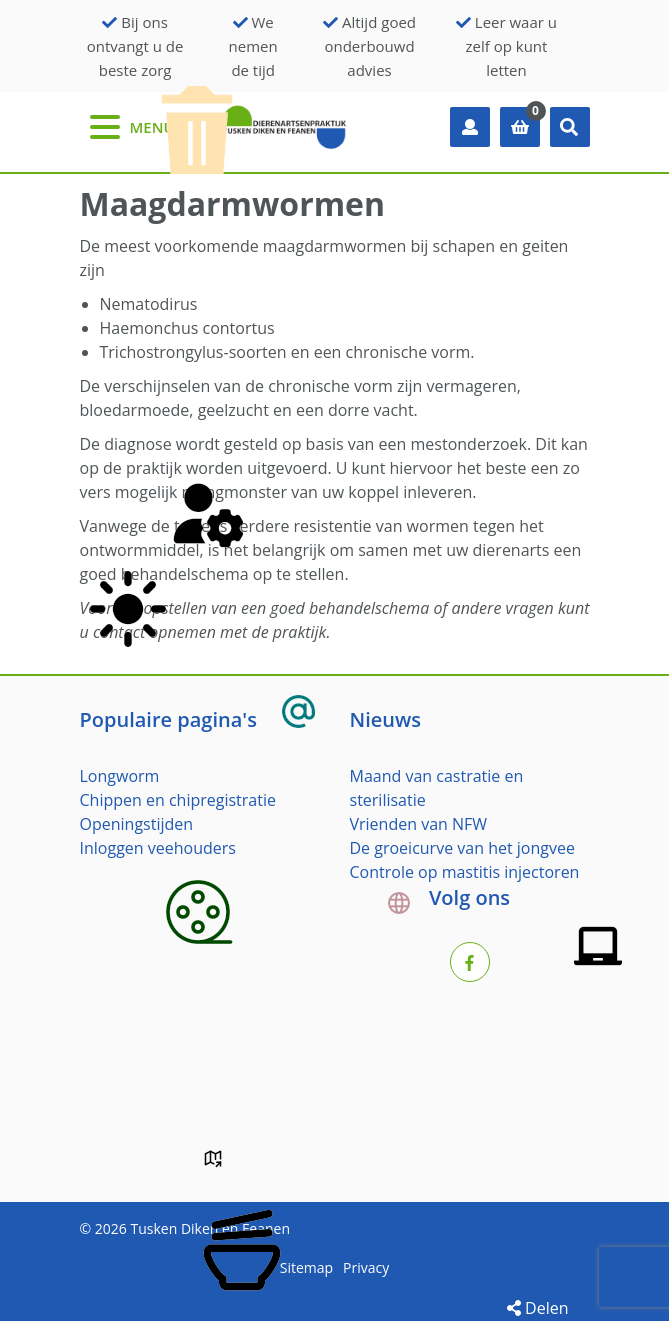 Image resolution: width=669 pixels, height=1321 pixels. What do you see at coordinates (399, 903) in the screenshot?
I see `access internet or network settings` at bounding box center [399, 903].